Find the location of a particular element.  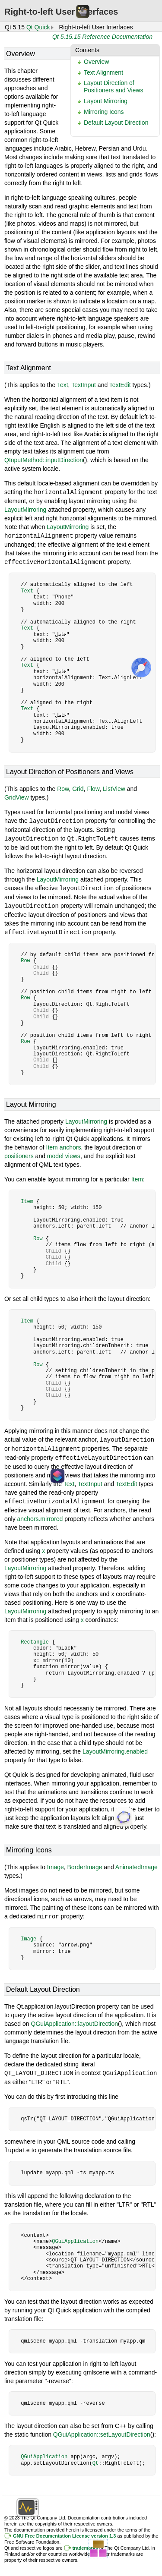

open system monitor application is located at coordinates (28, 2507).